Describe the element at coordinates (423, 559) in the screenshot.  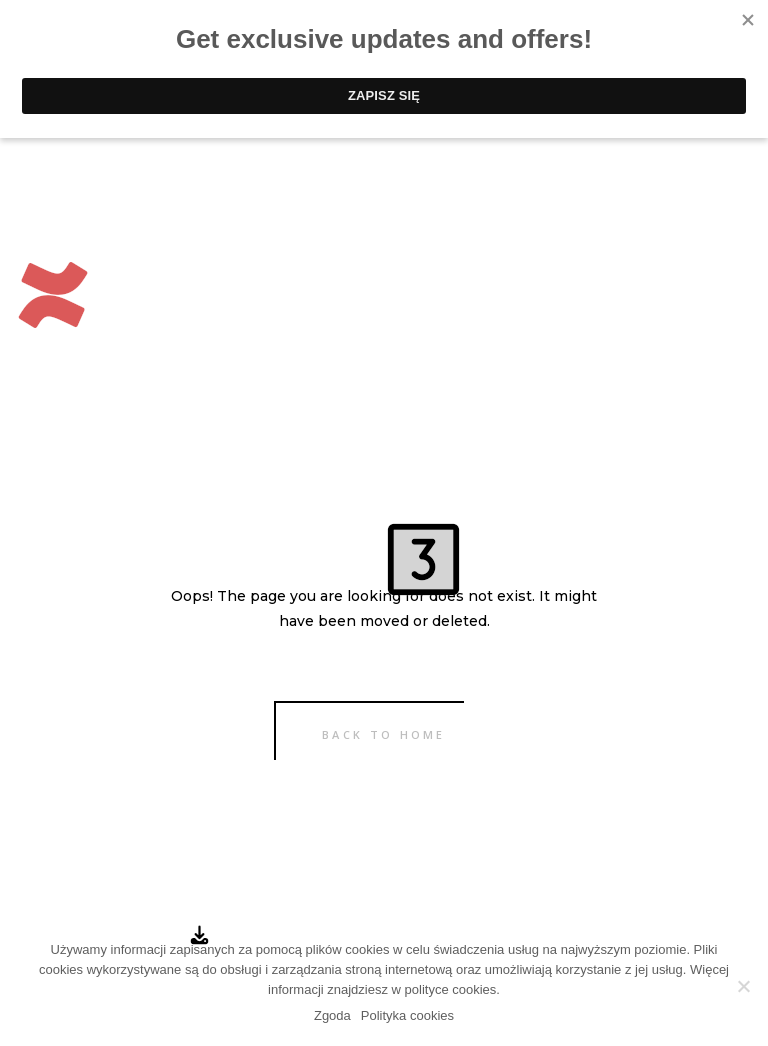
I see `select or navigate to item number three` at that location.